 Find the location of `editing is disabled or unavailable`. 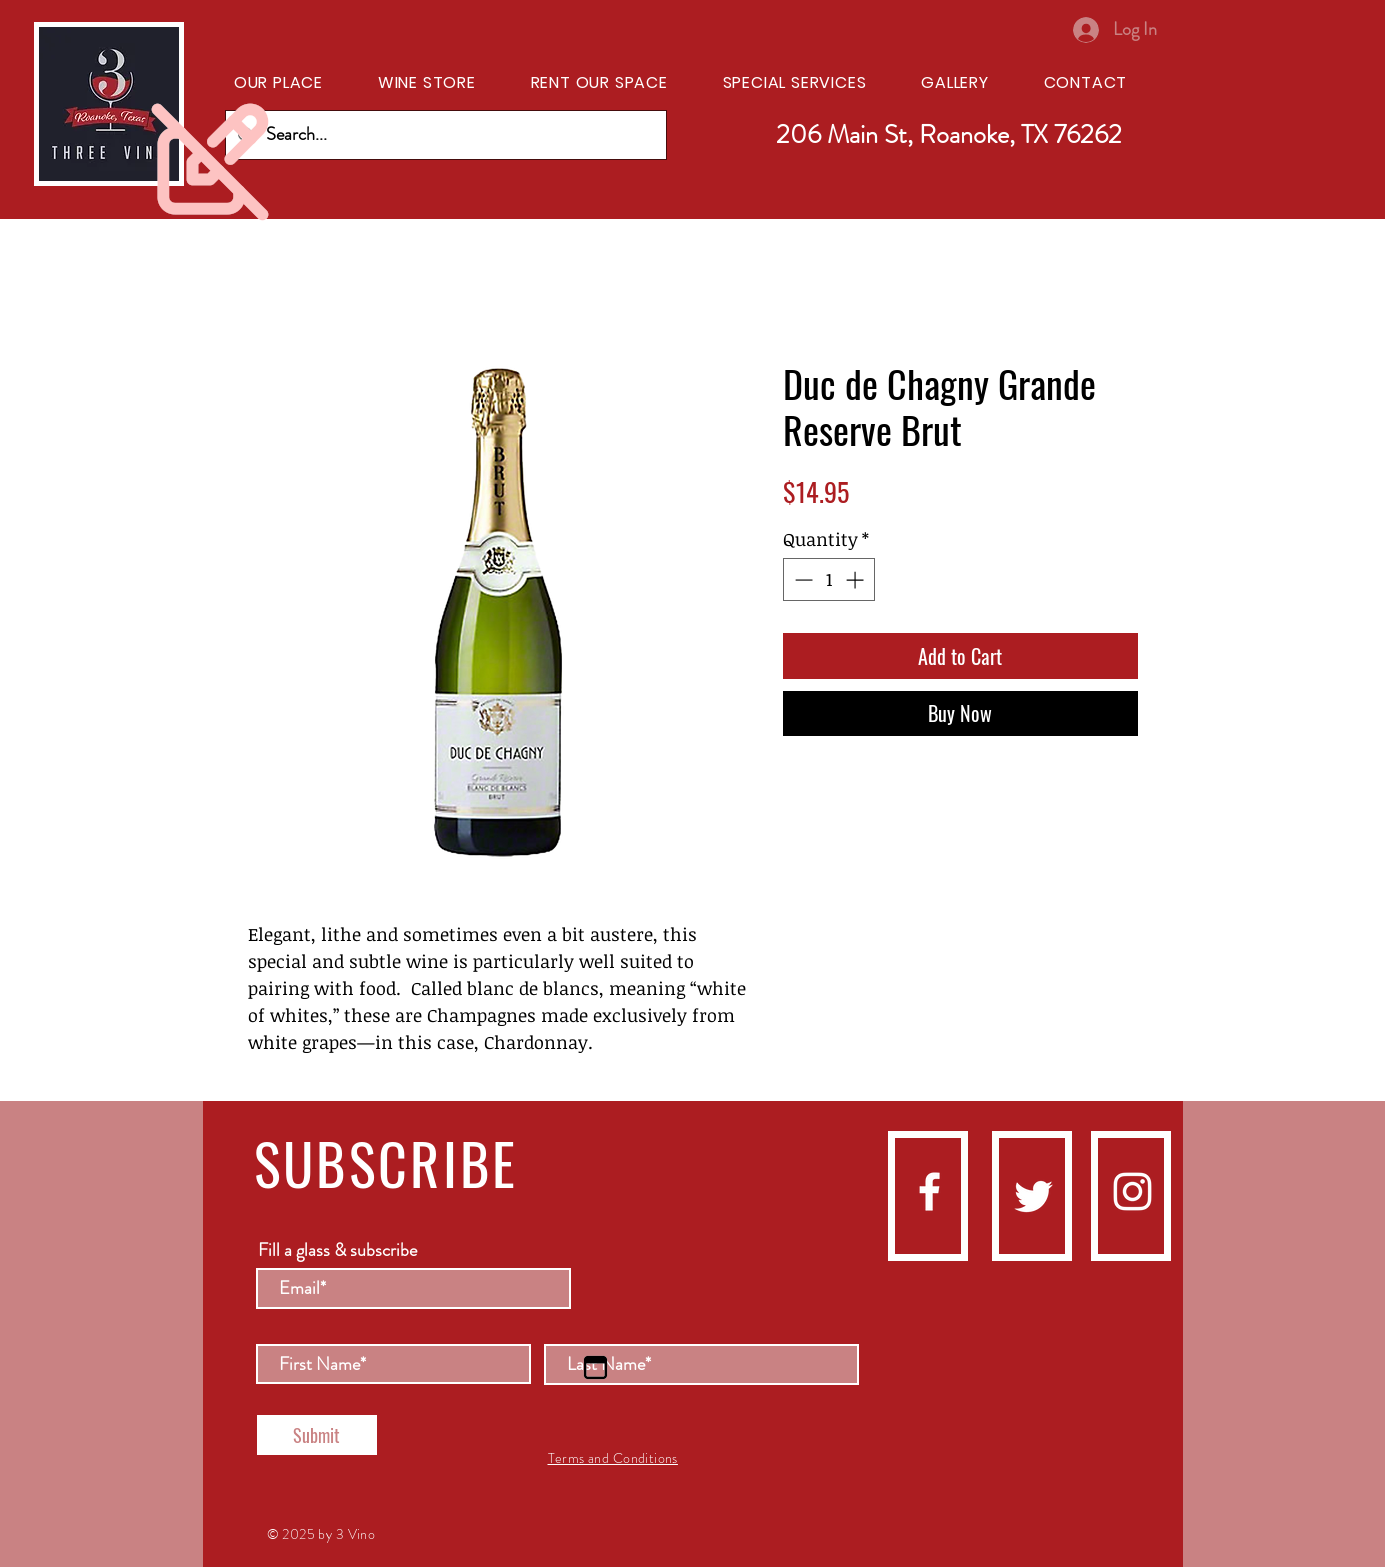

editing is disabled or unavailable is located at coordinates (210, 162).